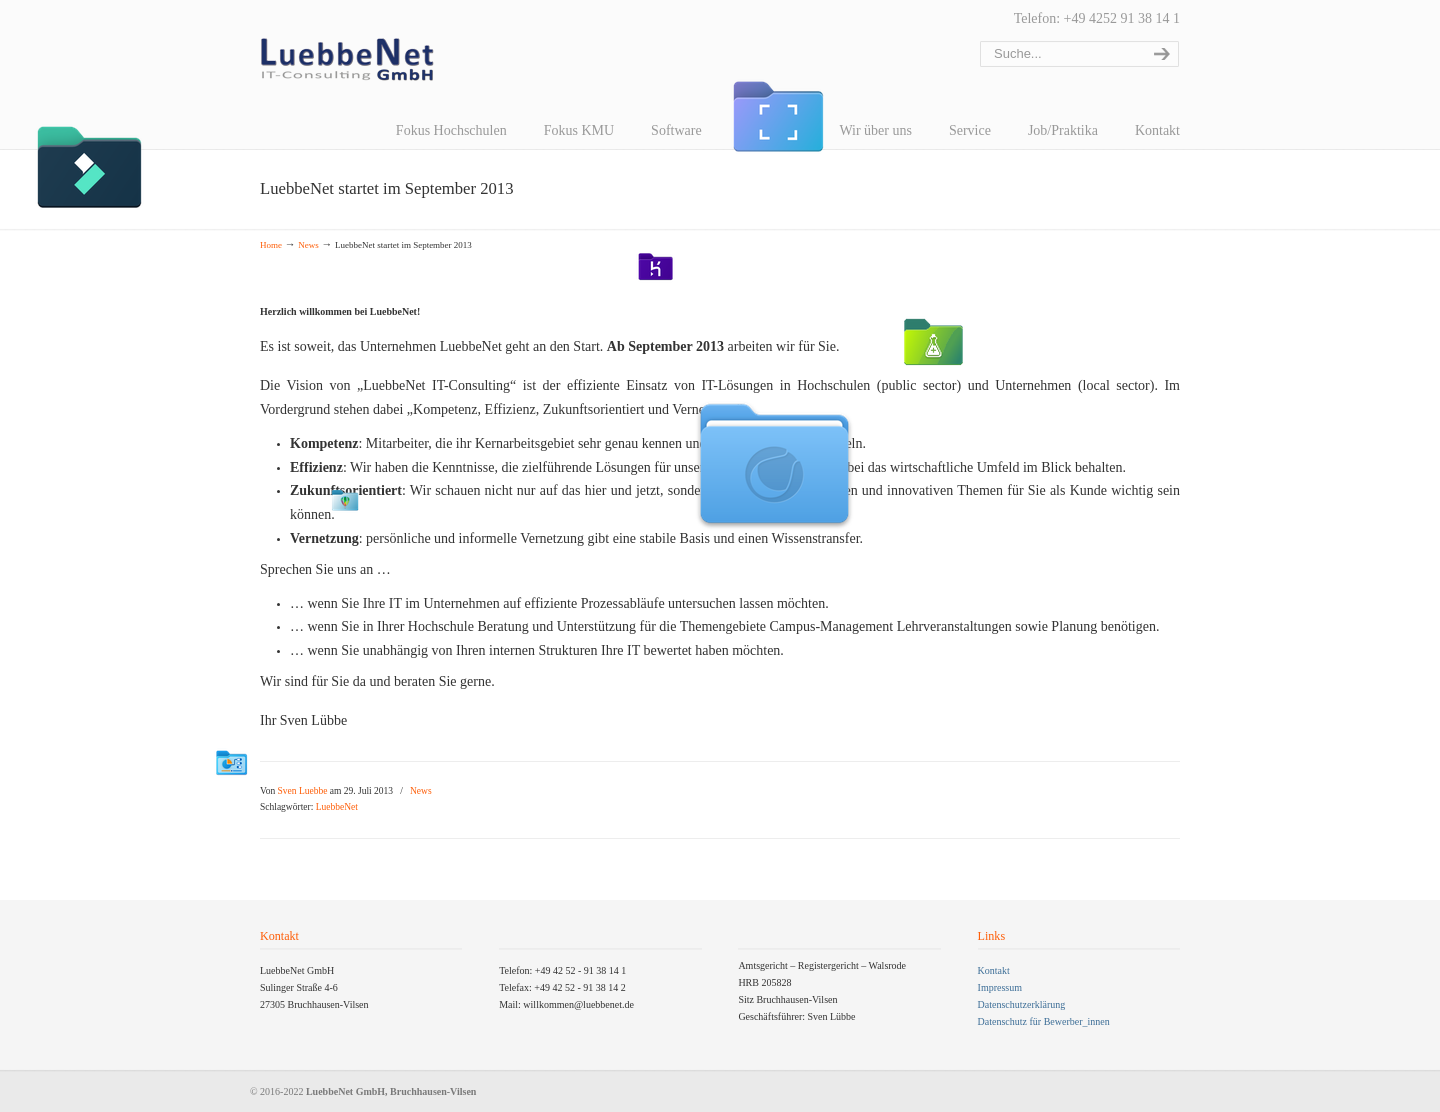  What do you see at coordinates (933, 343) in the screenshot?
I see `folder for science or chemistry-related files` at bounding box center [933, 343].